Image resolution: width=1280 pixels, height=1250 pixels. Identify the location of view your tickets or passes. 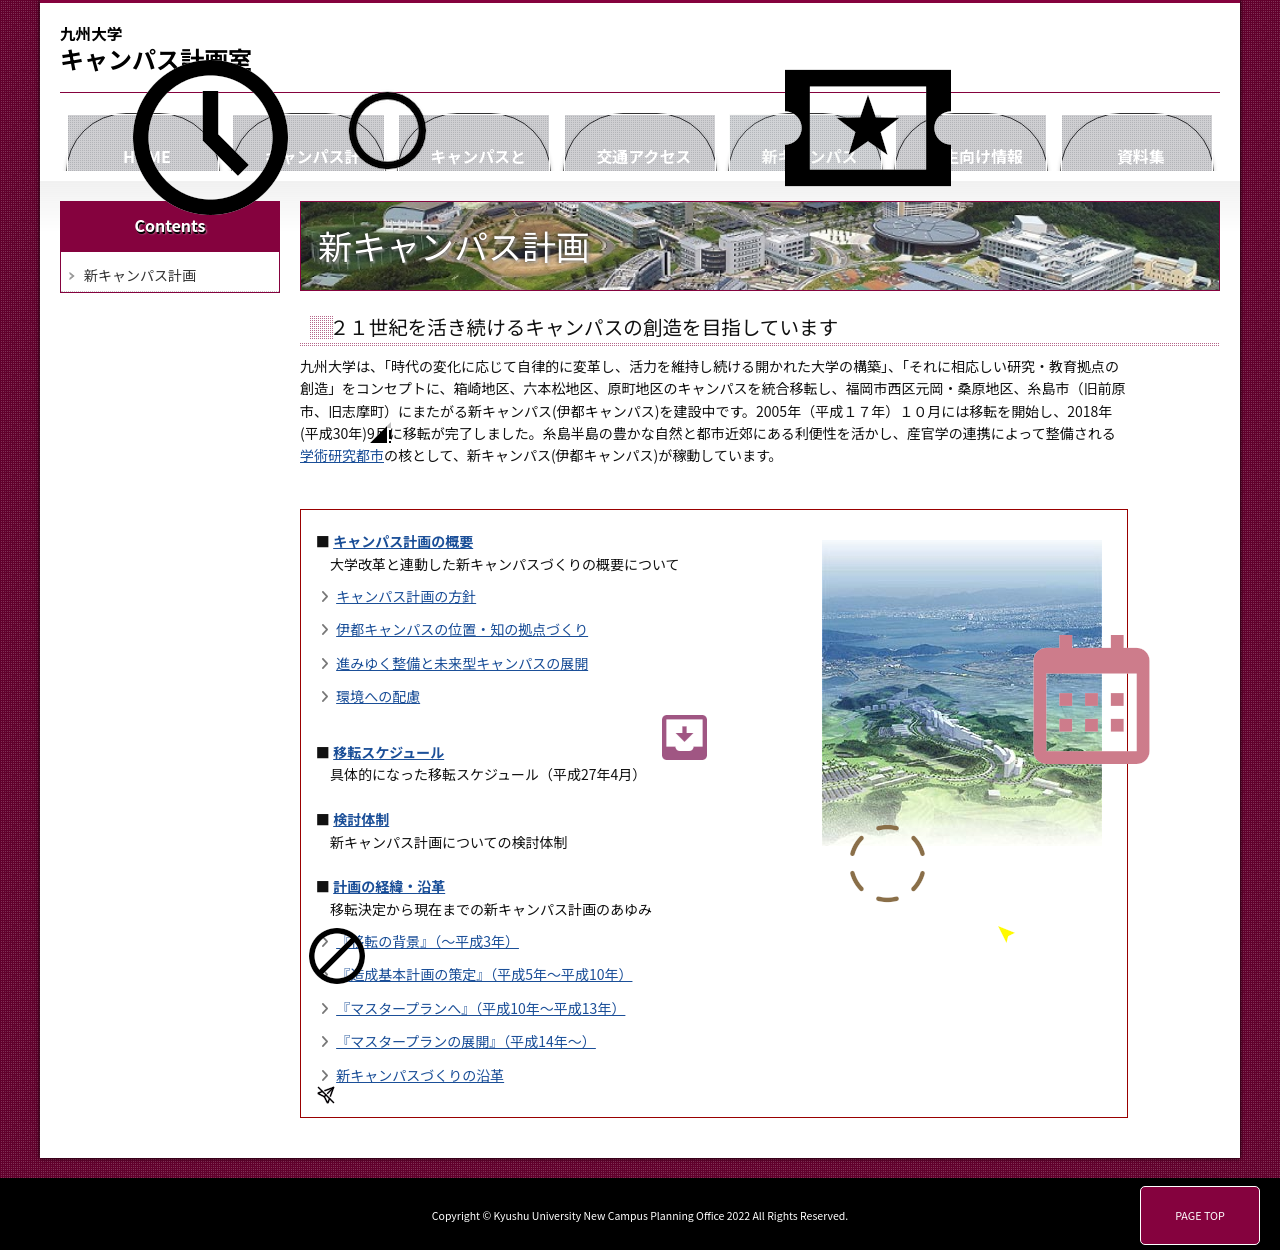
(868, 128).